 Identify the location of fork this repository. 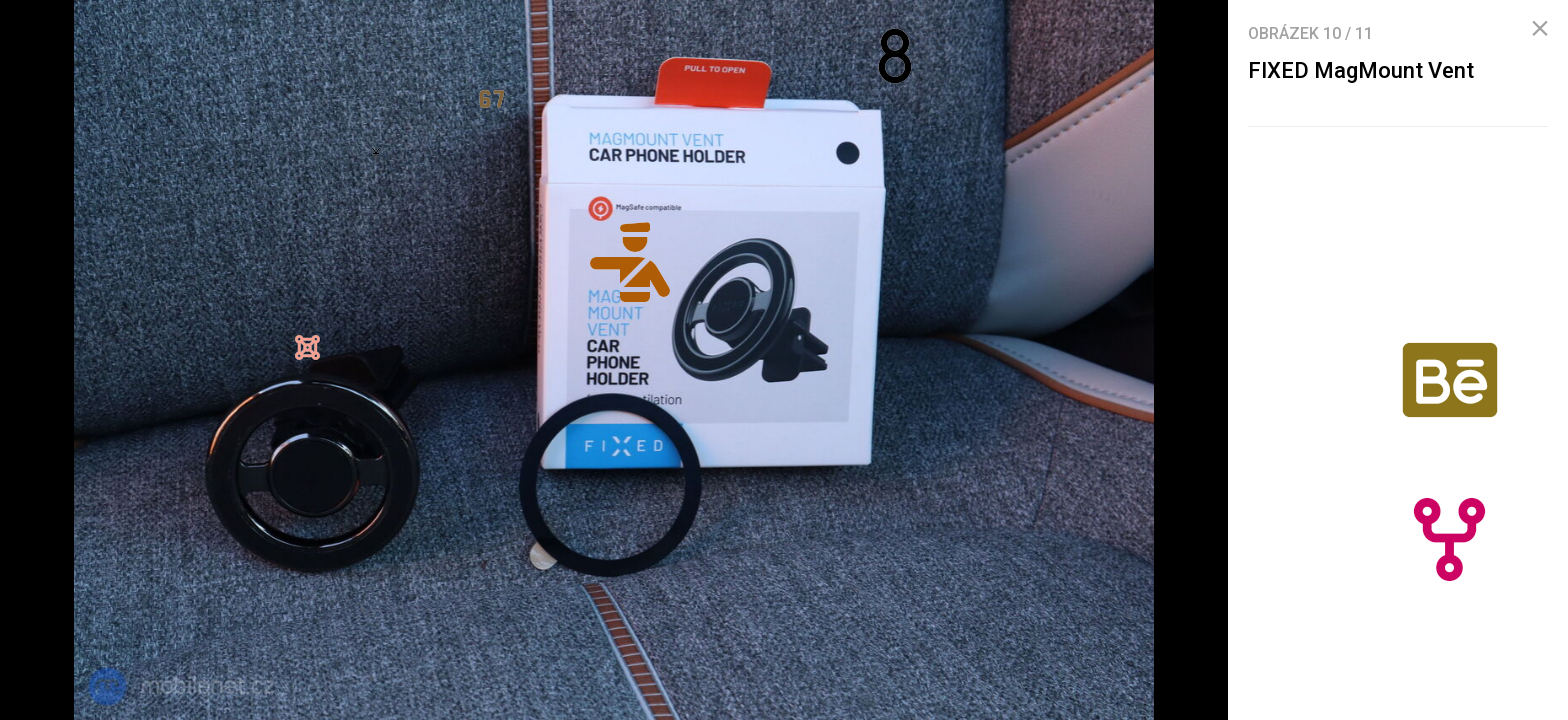
(1449, 539).